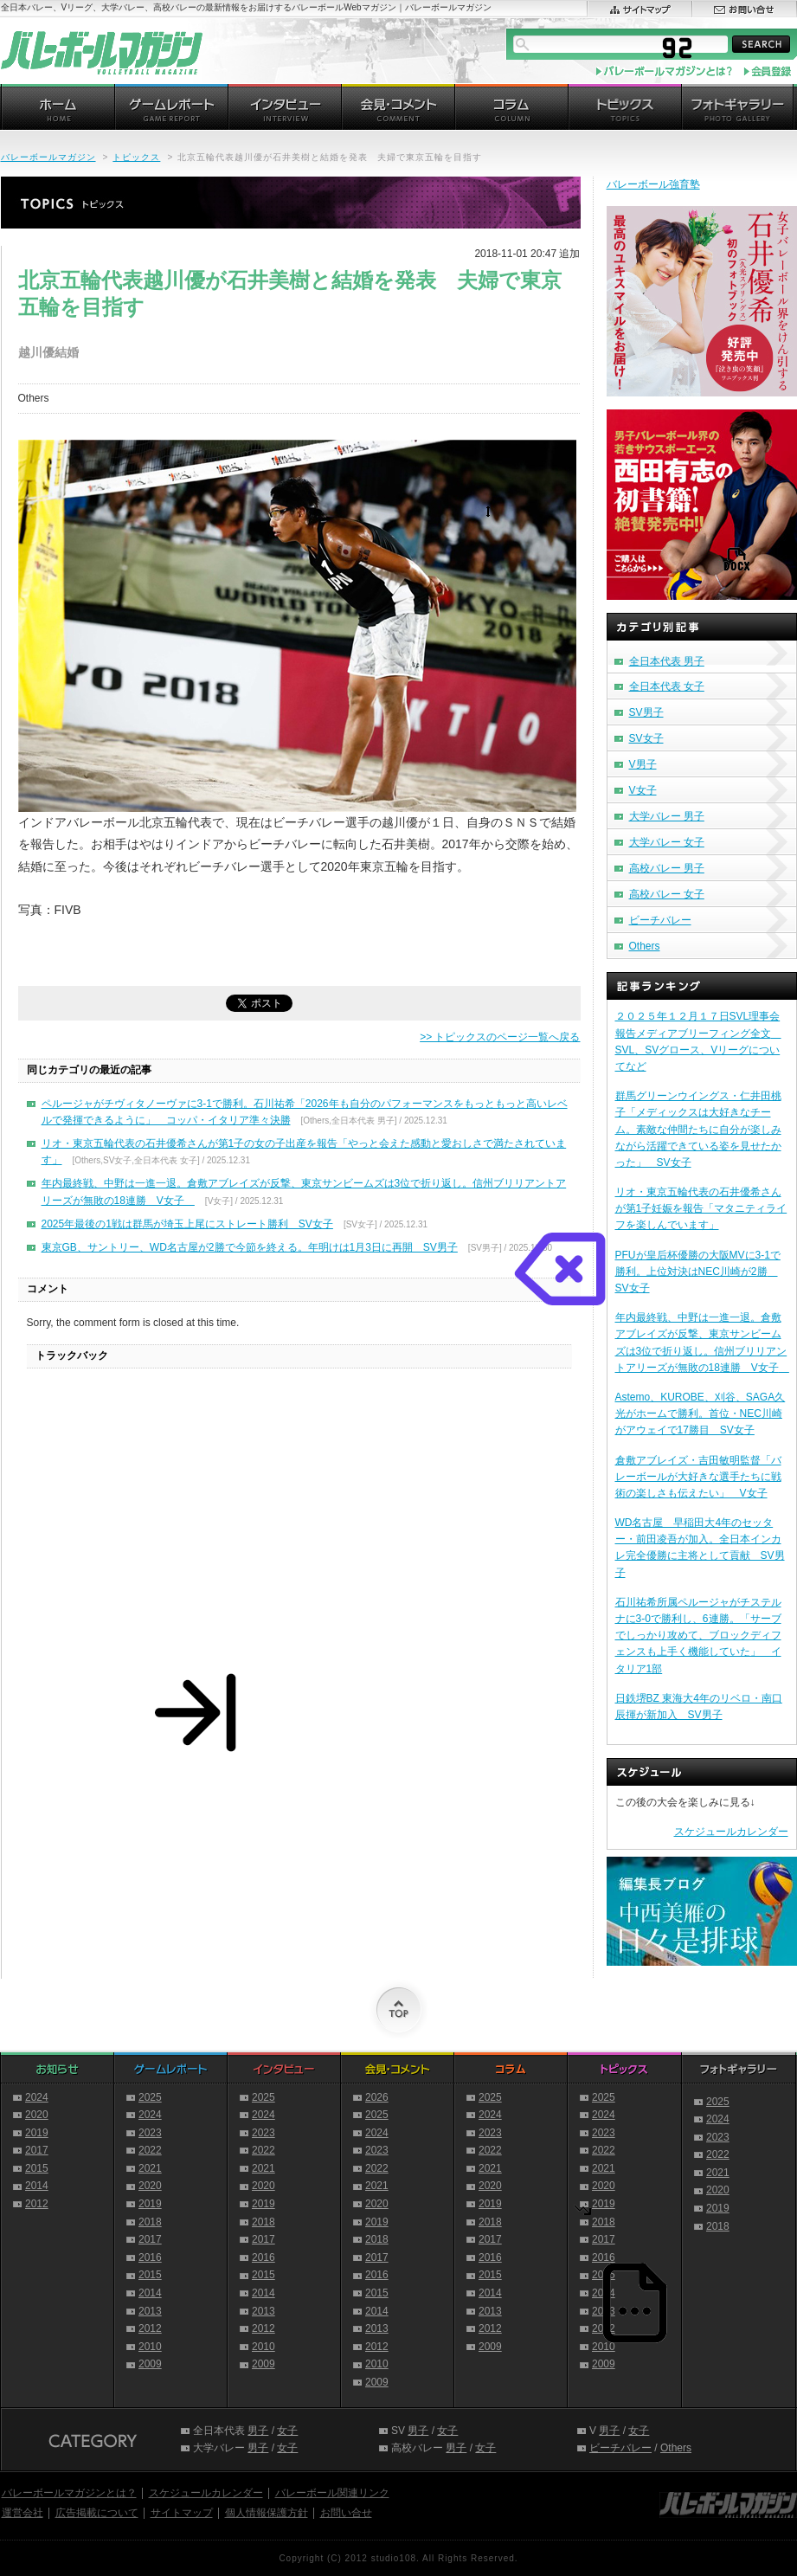  I want to click on indicates a downward trend or decline in data, so click(582, 2210).